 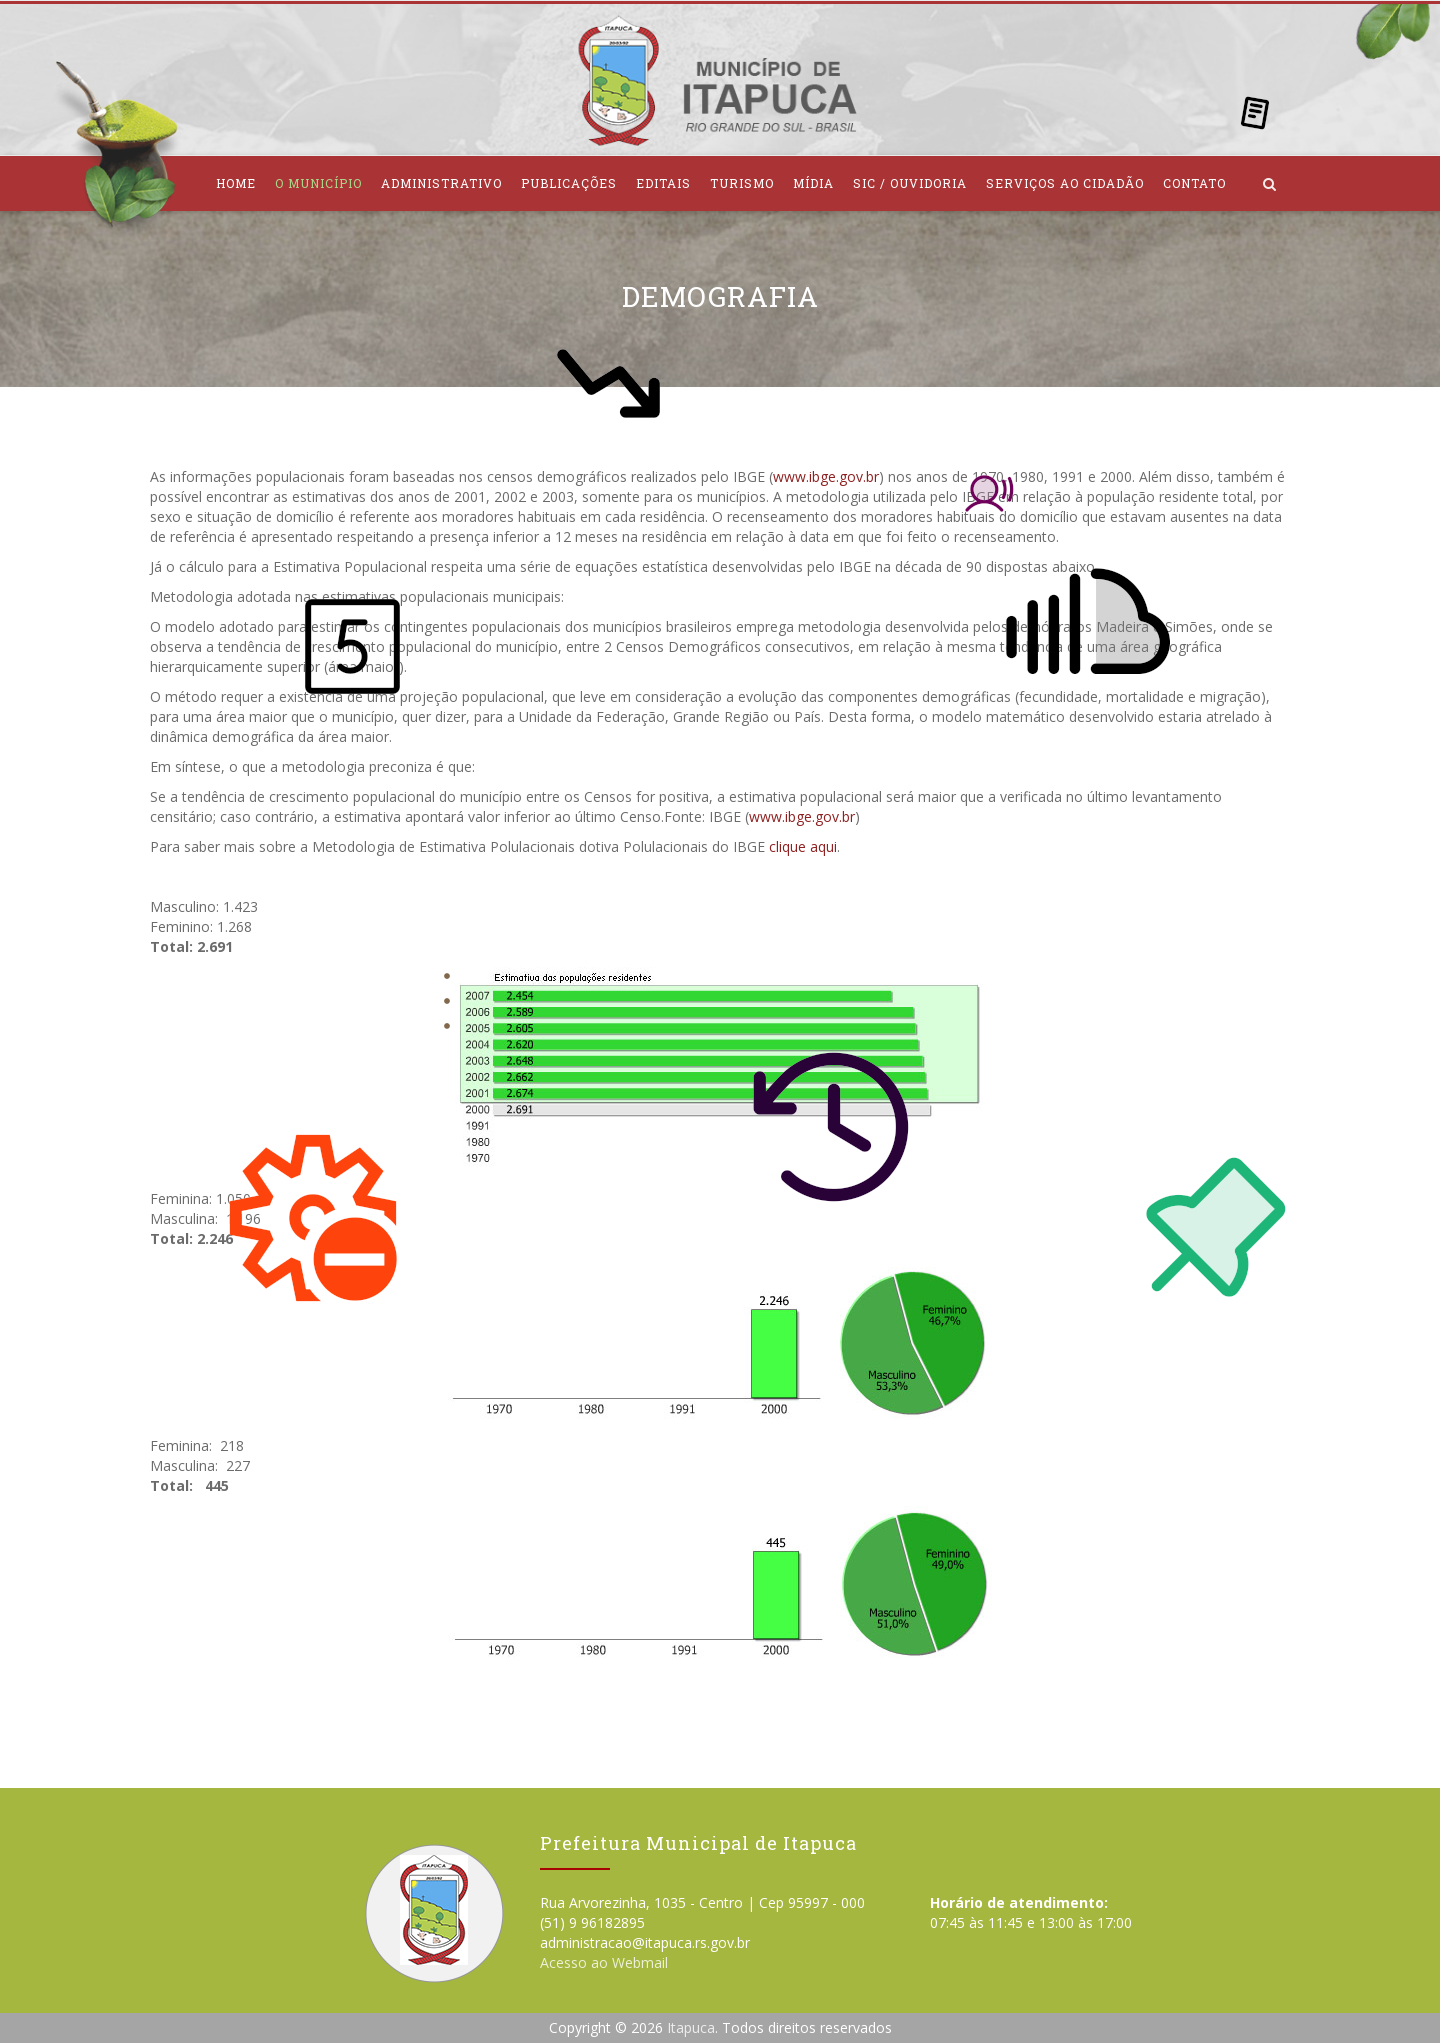 I want to click on view history or recent activity, so click(x=834, y=1127).